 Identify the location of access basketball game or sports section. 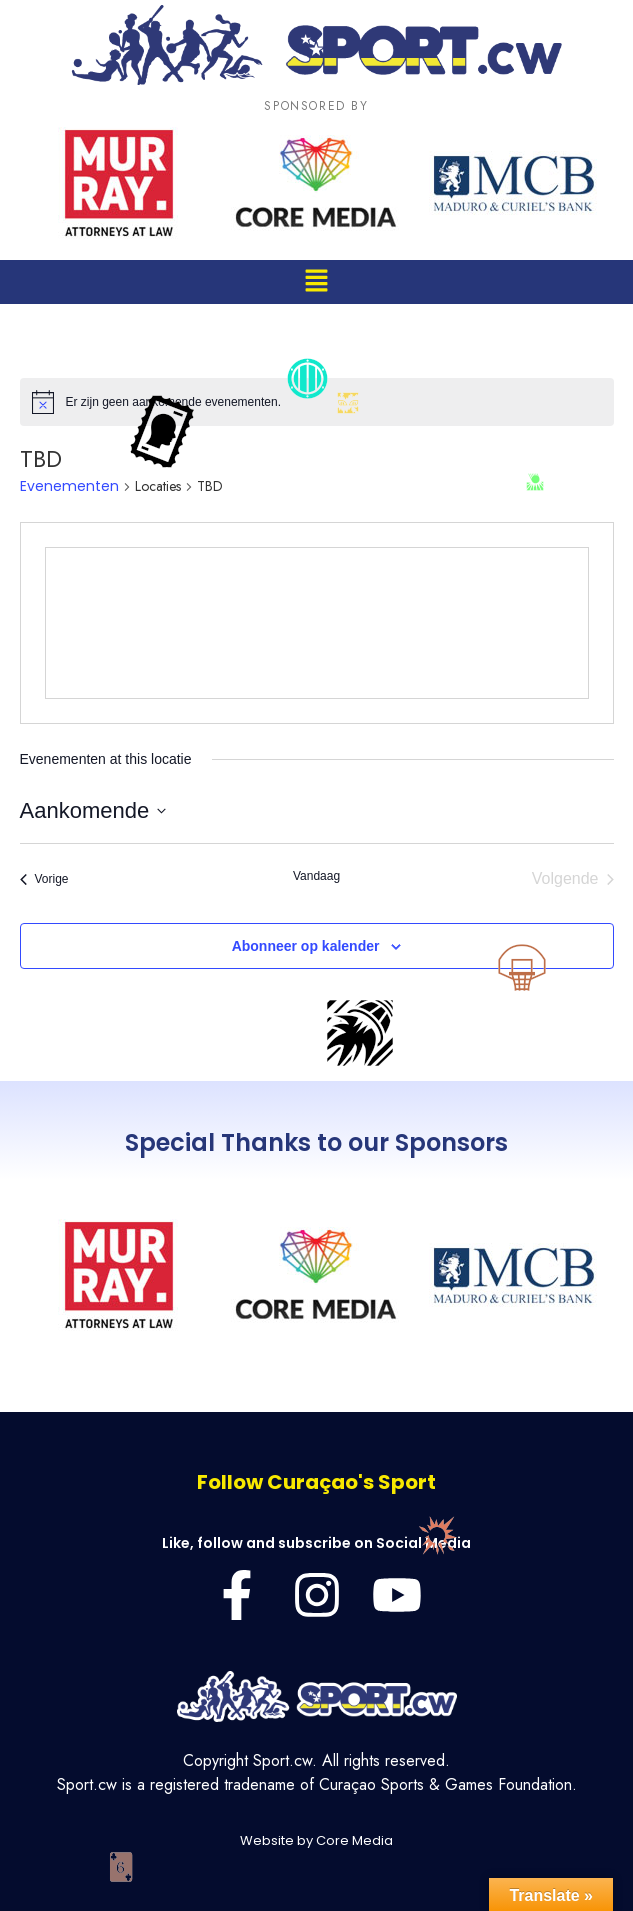
(522, 968).